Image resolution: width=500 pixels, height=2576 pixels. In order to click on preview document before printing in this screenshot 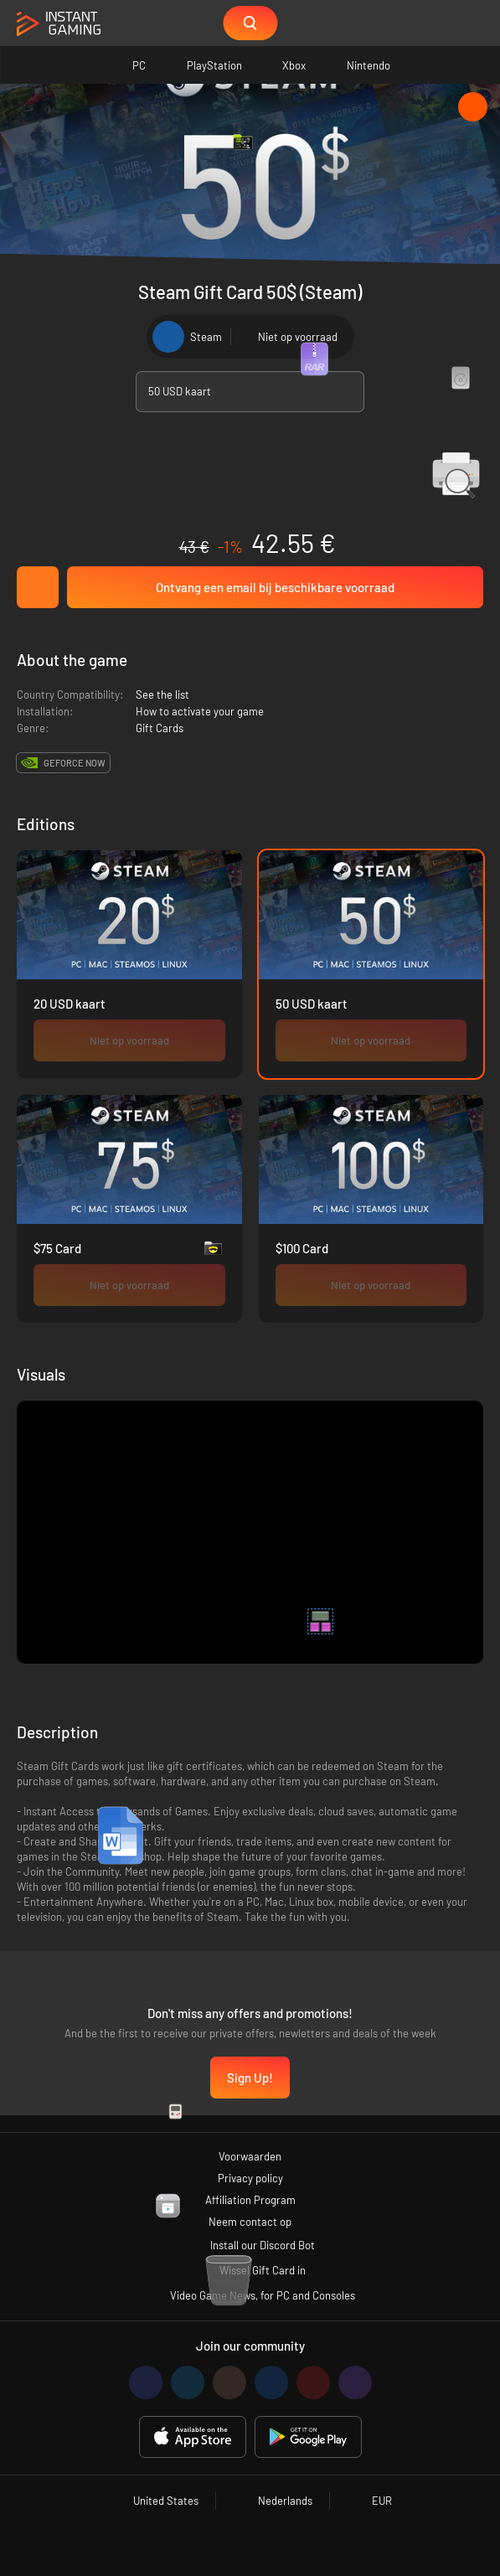, I will do `click(456, 473)`.